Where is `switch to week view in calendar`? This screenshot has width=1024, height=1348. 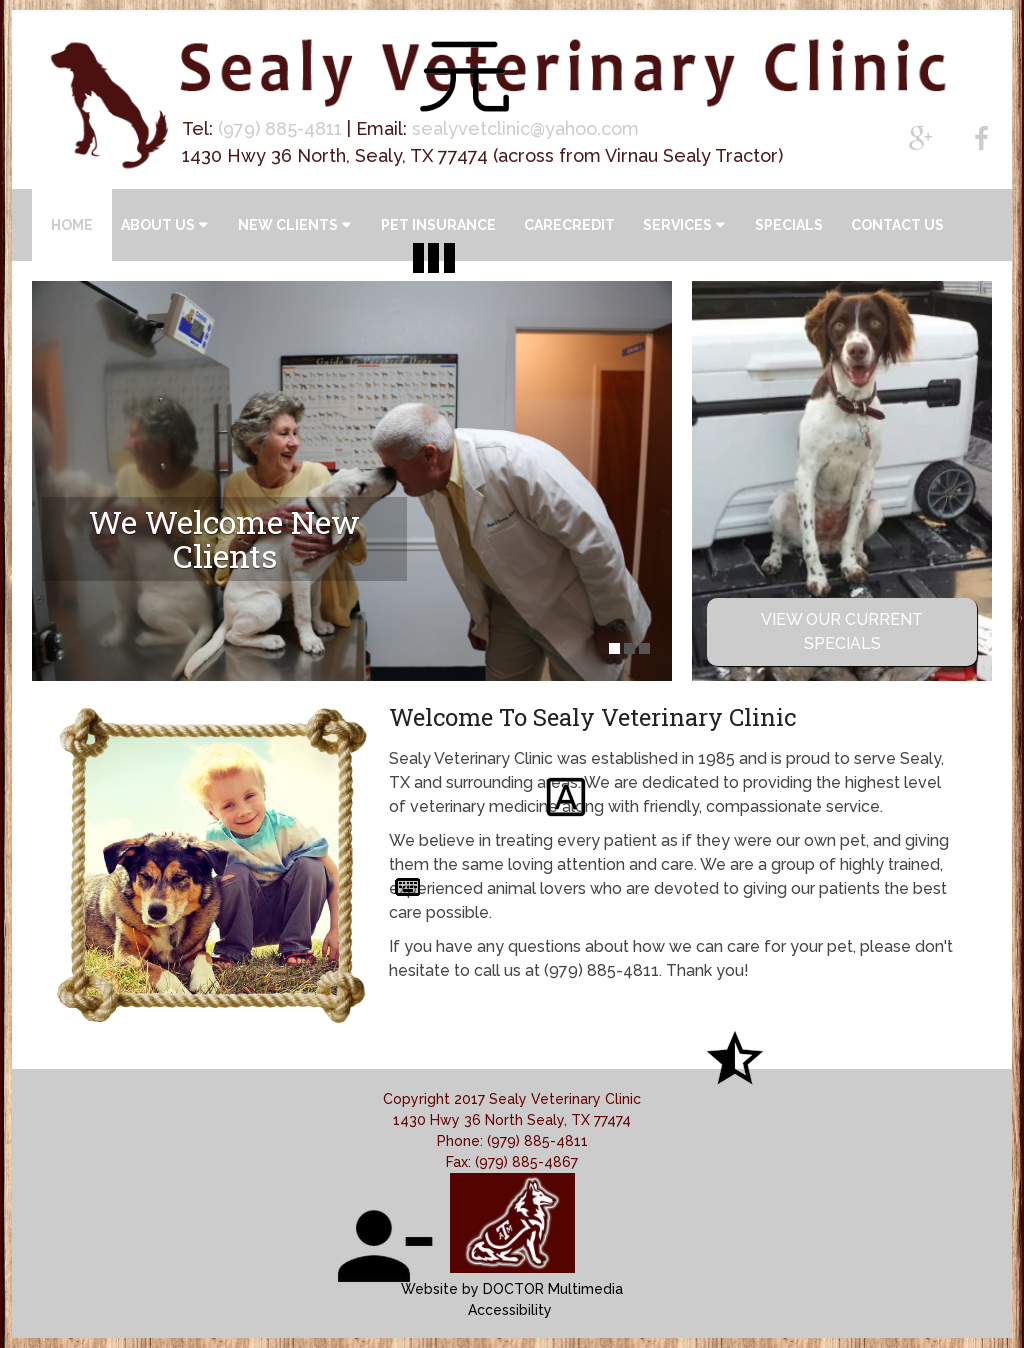
switch to week view in calendar is located at coordinates (435, 258).